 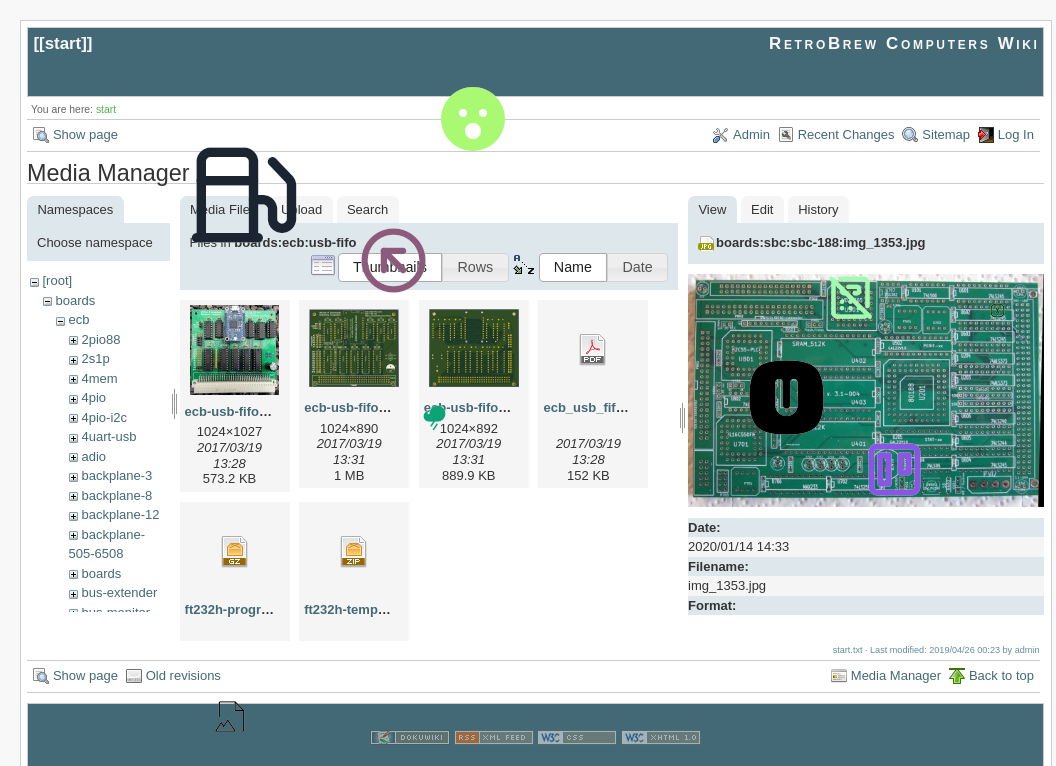 What do you see at coordinates (473, 119) in the screenshot?
I see `indicates surprising or unexpected content` at bounding box center [473, 119].